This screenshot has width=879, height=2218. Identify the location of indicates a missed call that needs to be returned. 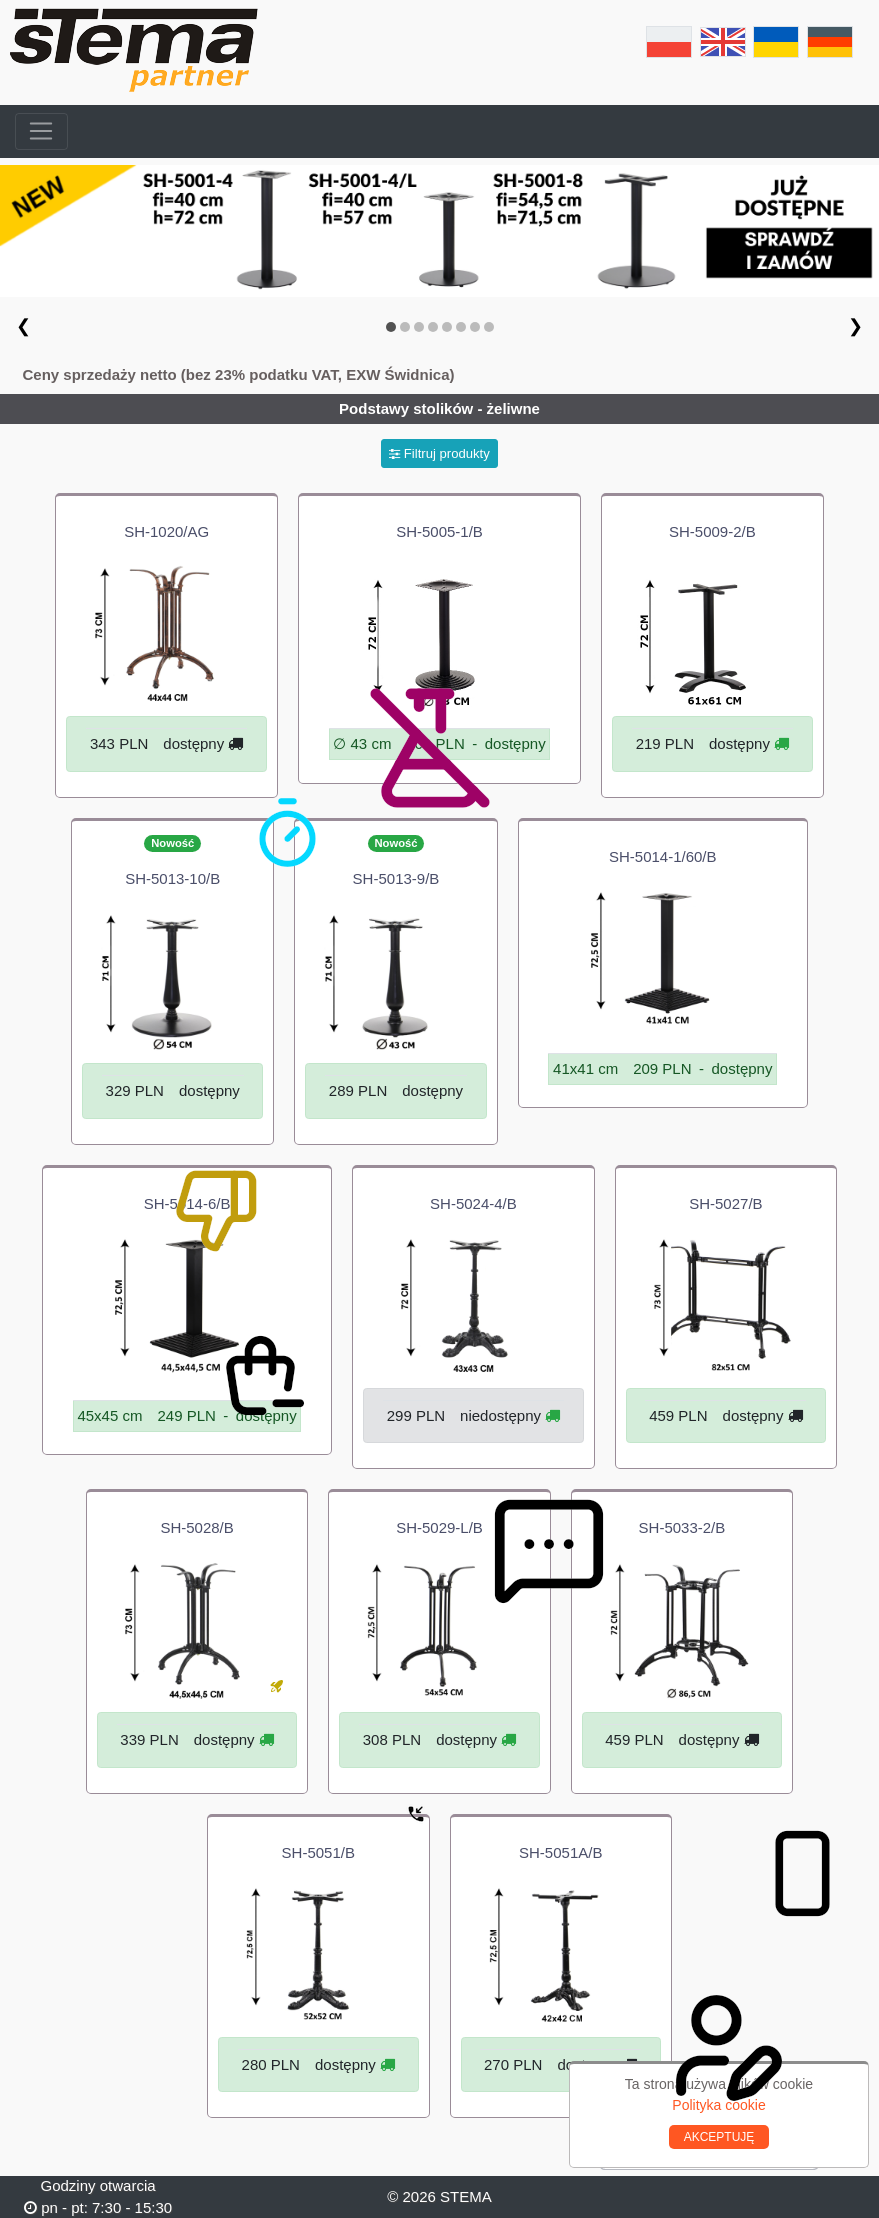
(416, 1814).